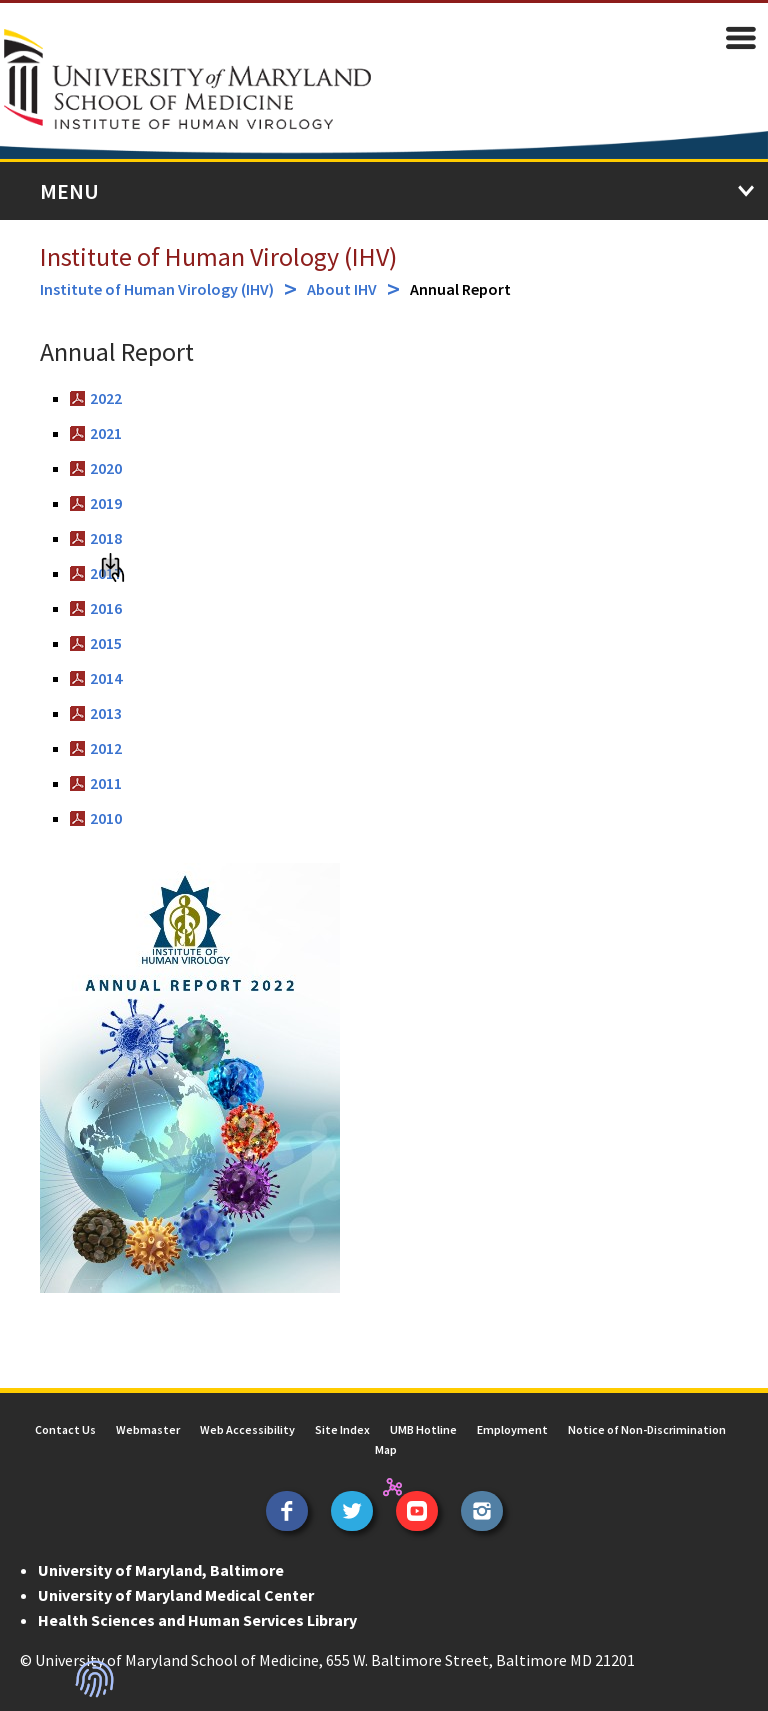 The width and height of the screenshot is (768, 1711). I want to click on authenticate with biometric fingerprint, so click(95, 1679).